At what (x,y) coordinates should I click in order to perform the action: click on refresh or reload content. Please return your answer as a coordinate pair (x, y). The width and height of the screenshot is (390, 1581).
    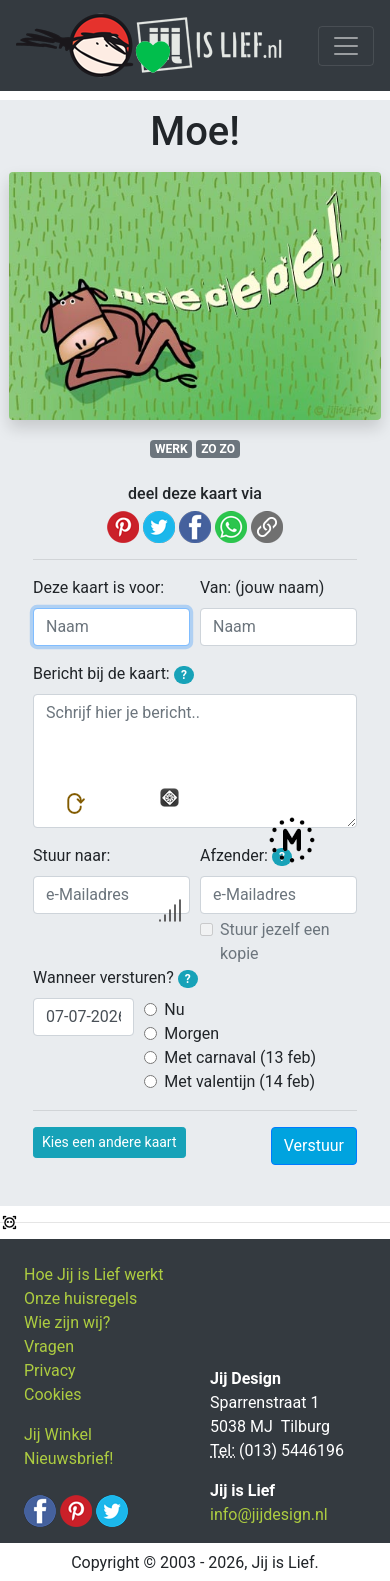
    Looking at the image, I should click on (74, 803).